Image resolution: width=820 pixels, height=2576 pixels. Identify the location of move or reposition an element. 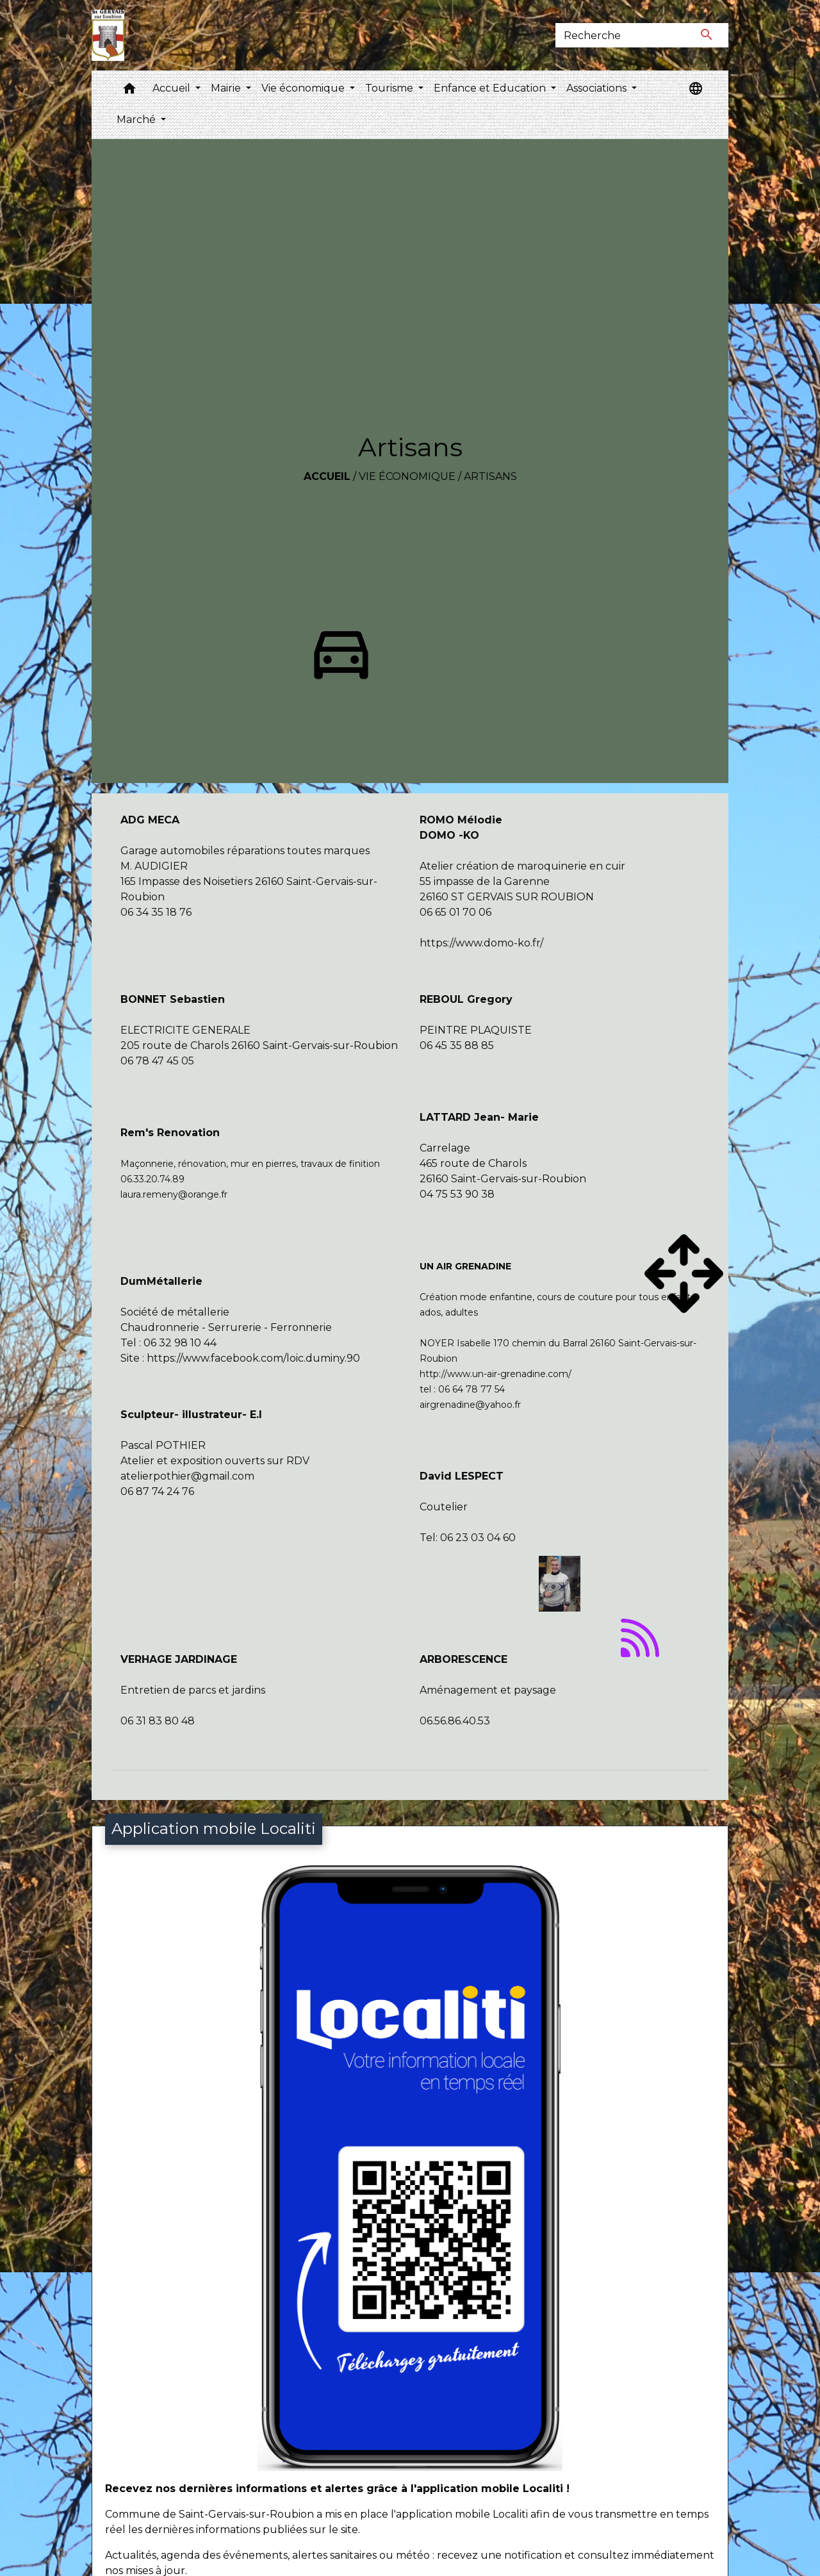
(684, 1273).